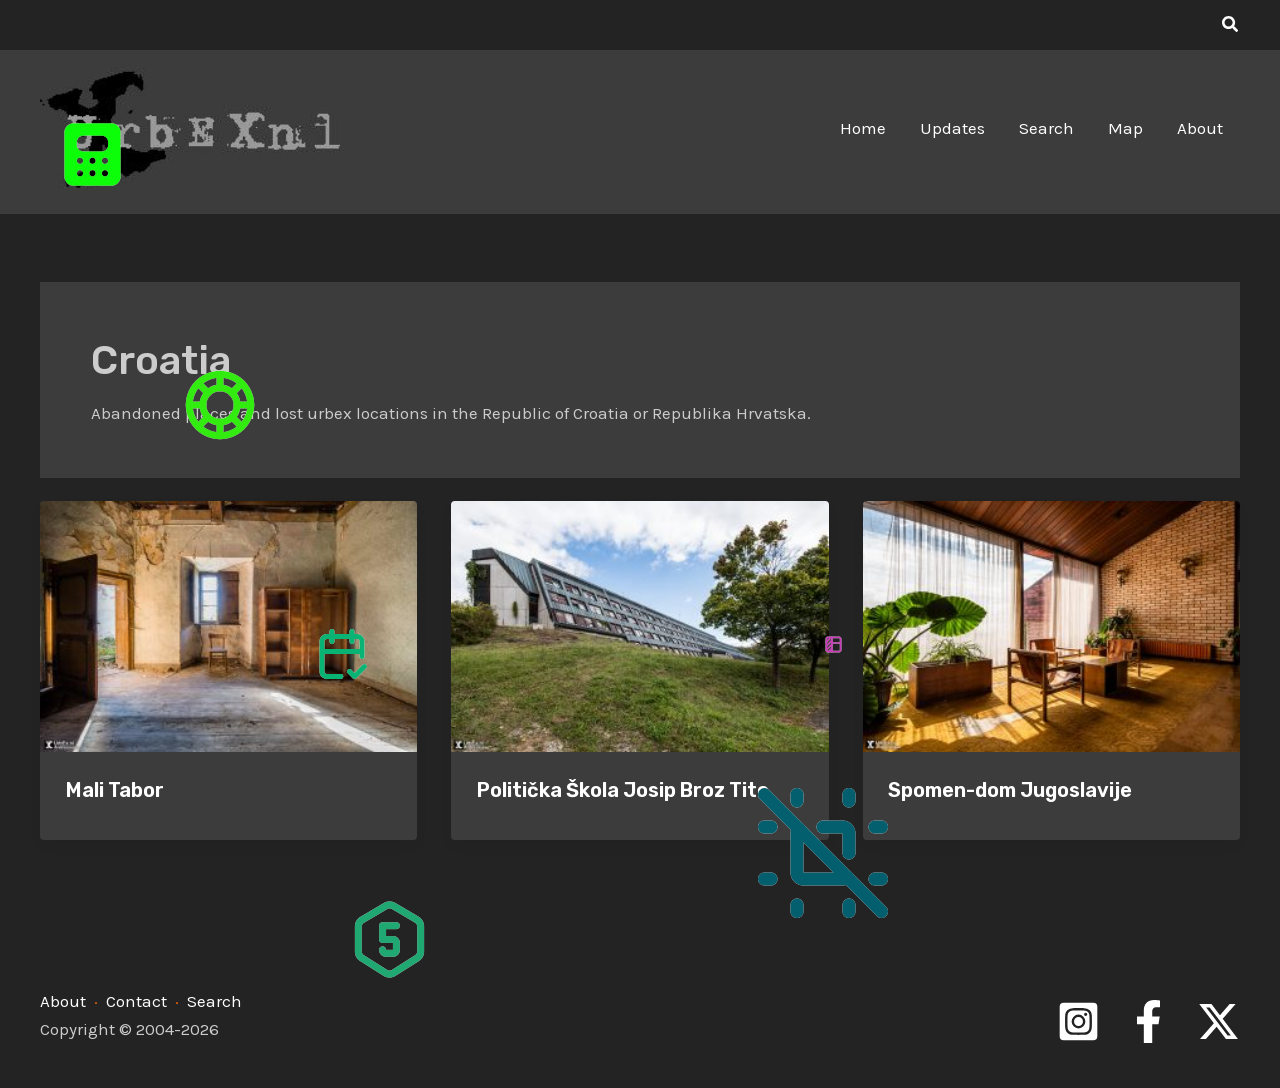  I want to click on open the calculator app, so click(92, 154).